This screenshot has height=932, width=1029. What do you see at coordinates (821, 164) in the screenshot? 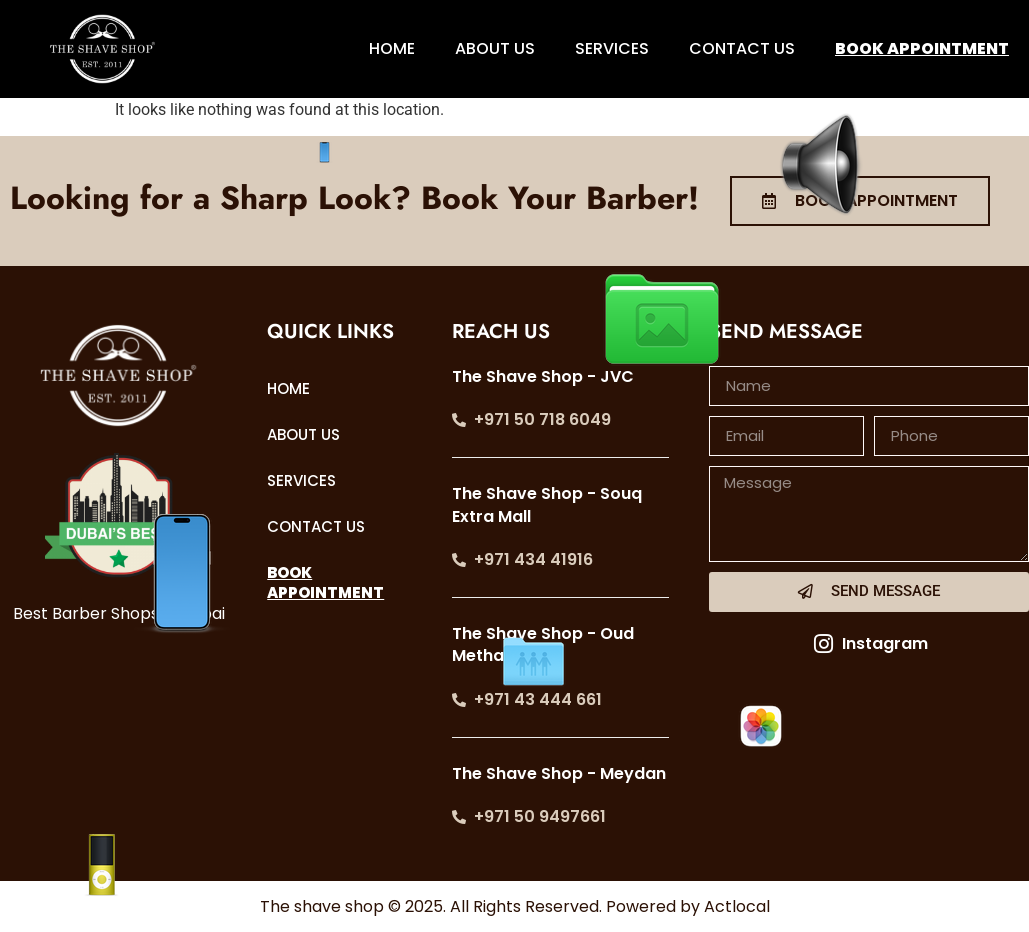
I see `access audio library in iMovie` at bounding box center [821, 164].